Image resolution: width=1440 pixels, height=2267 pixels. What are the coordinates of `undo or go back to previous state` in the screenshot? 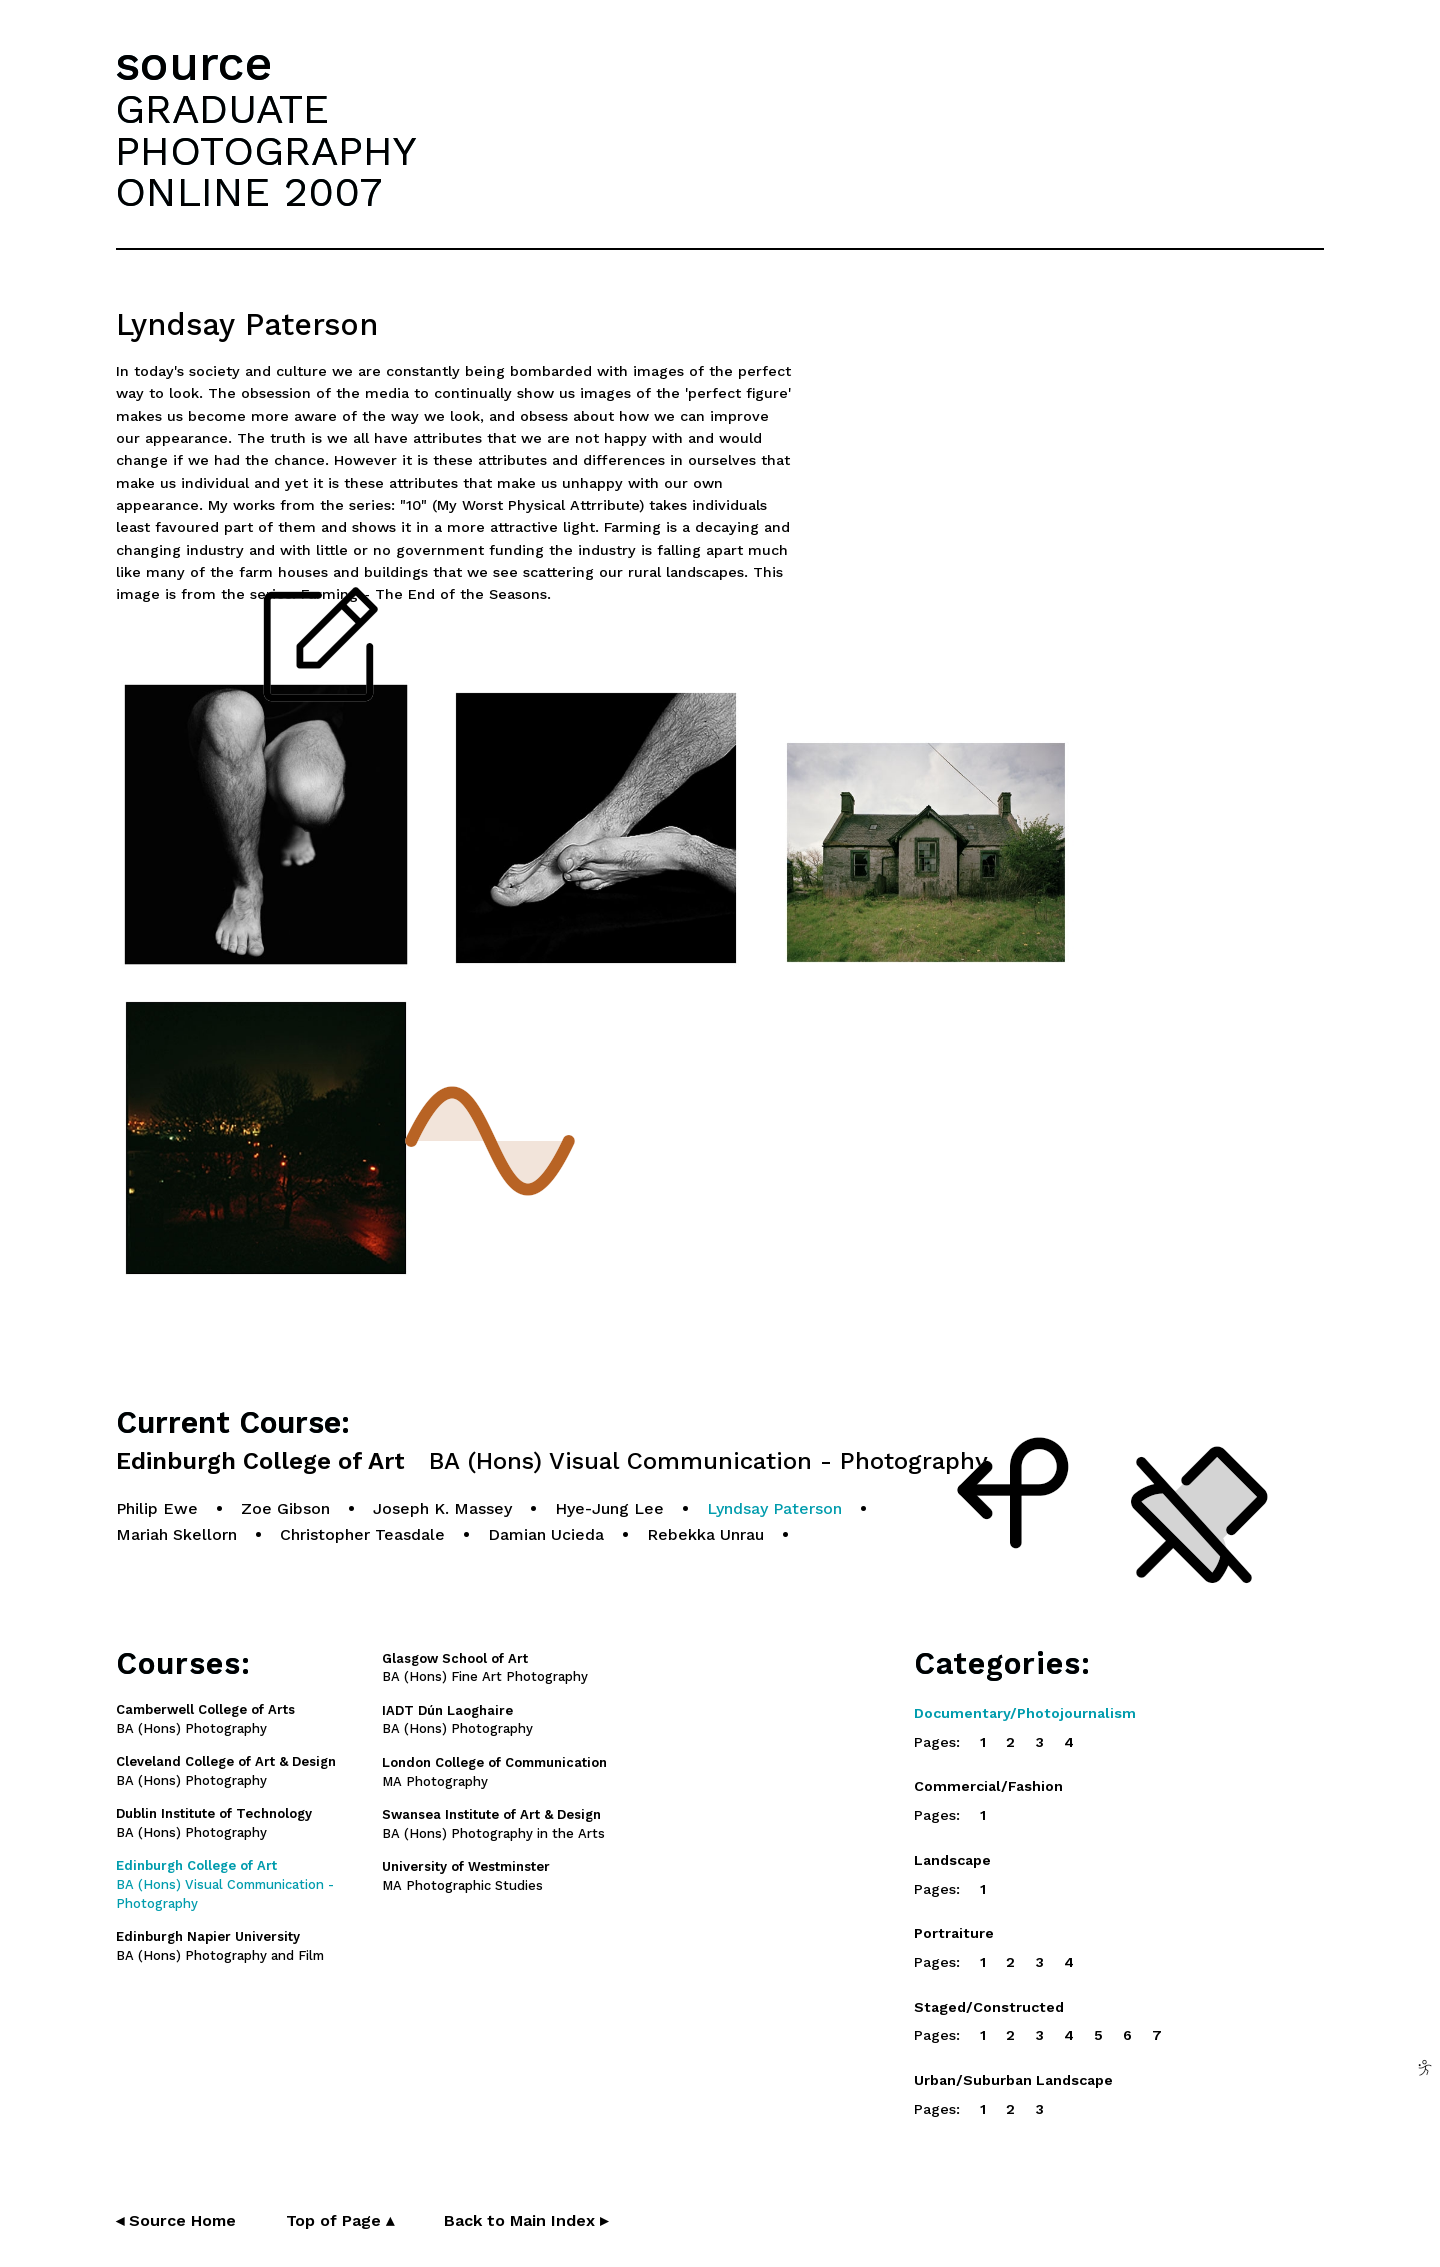 It's located at (1010, 1490).